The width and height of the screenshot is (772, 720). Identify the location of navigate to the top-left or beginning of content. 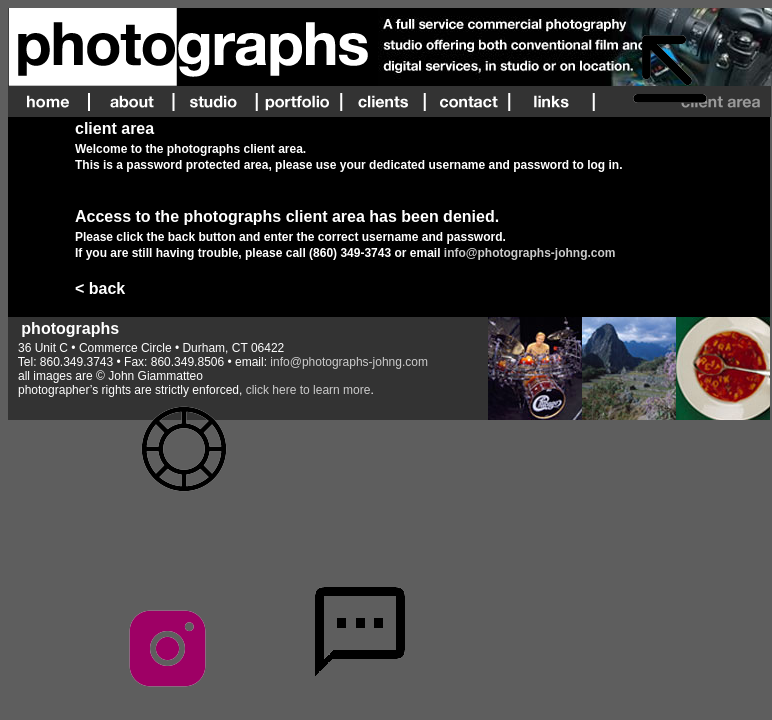
(667, 69).